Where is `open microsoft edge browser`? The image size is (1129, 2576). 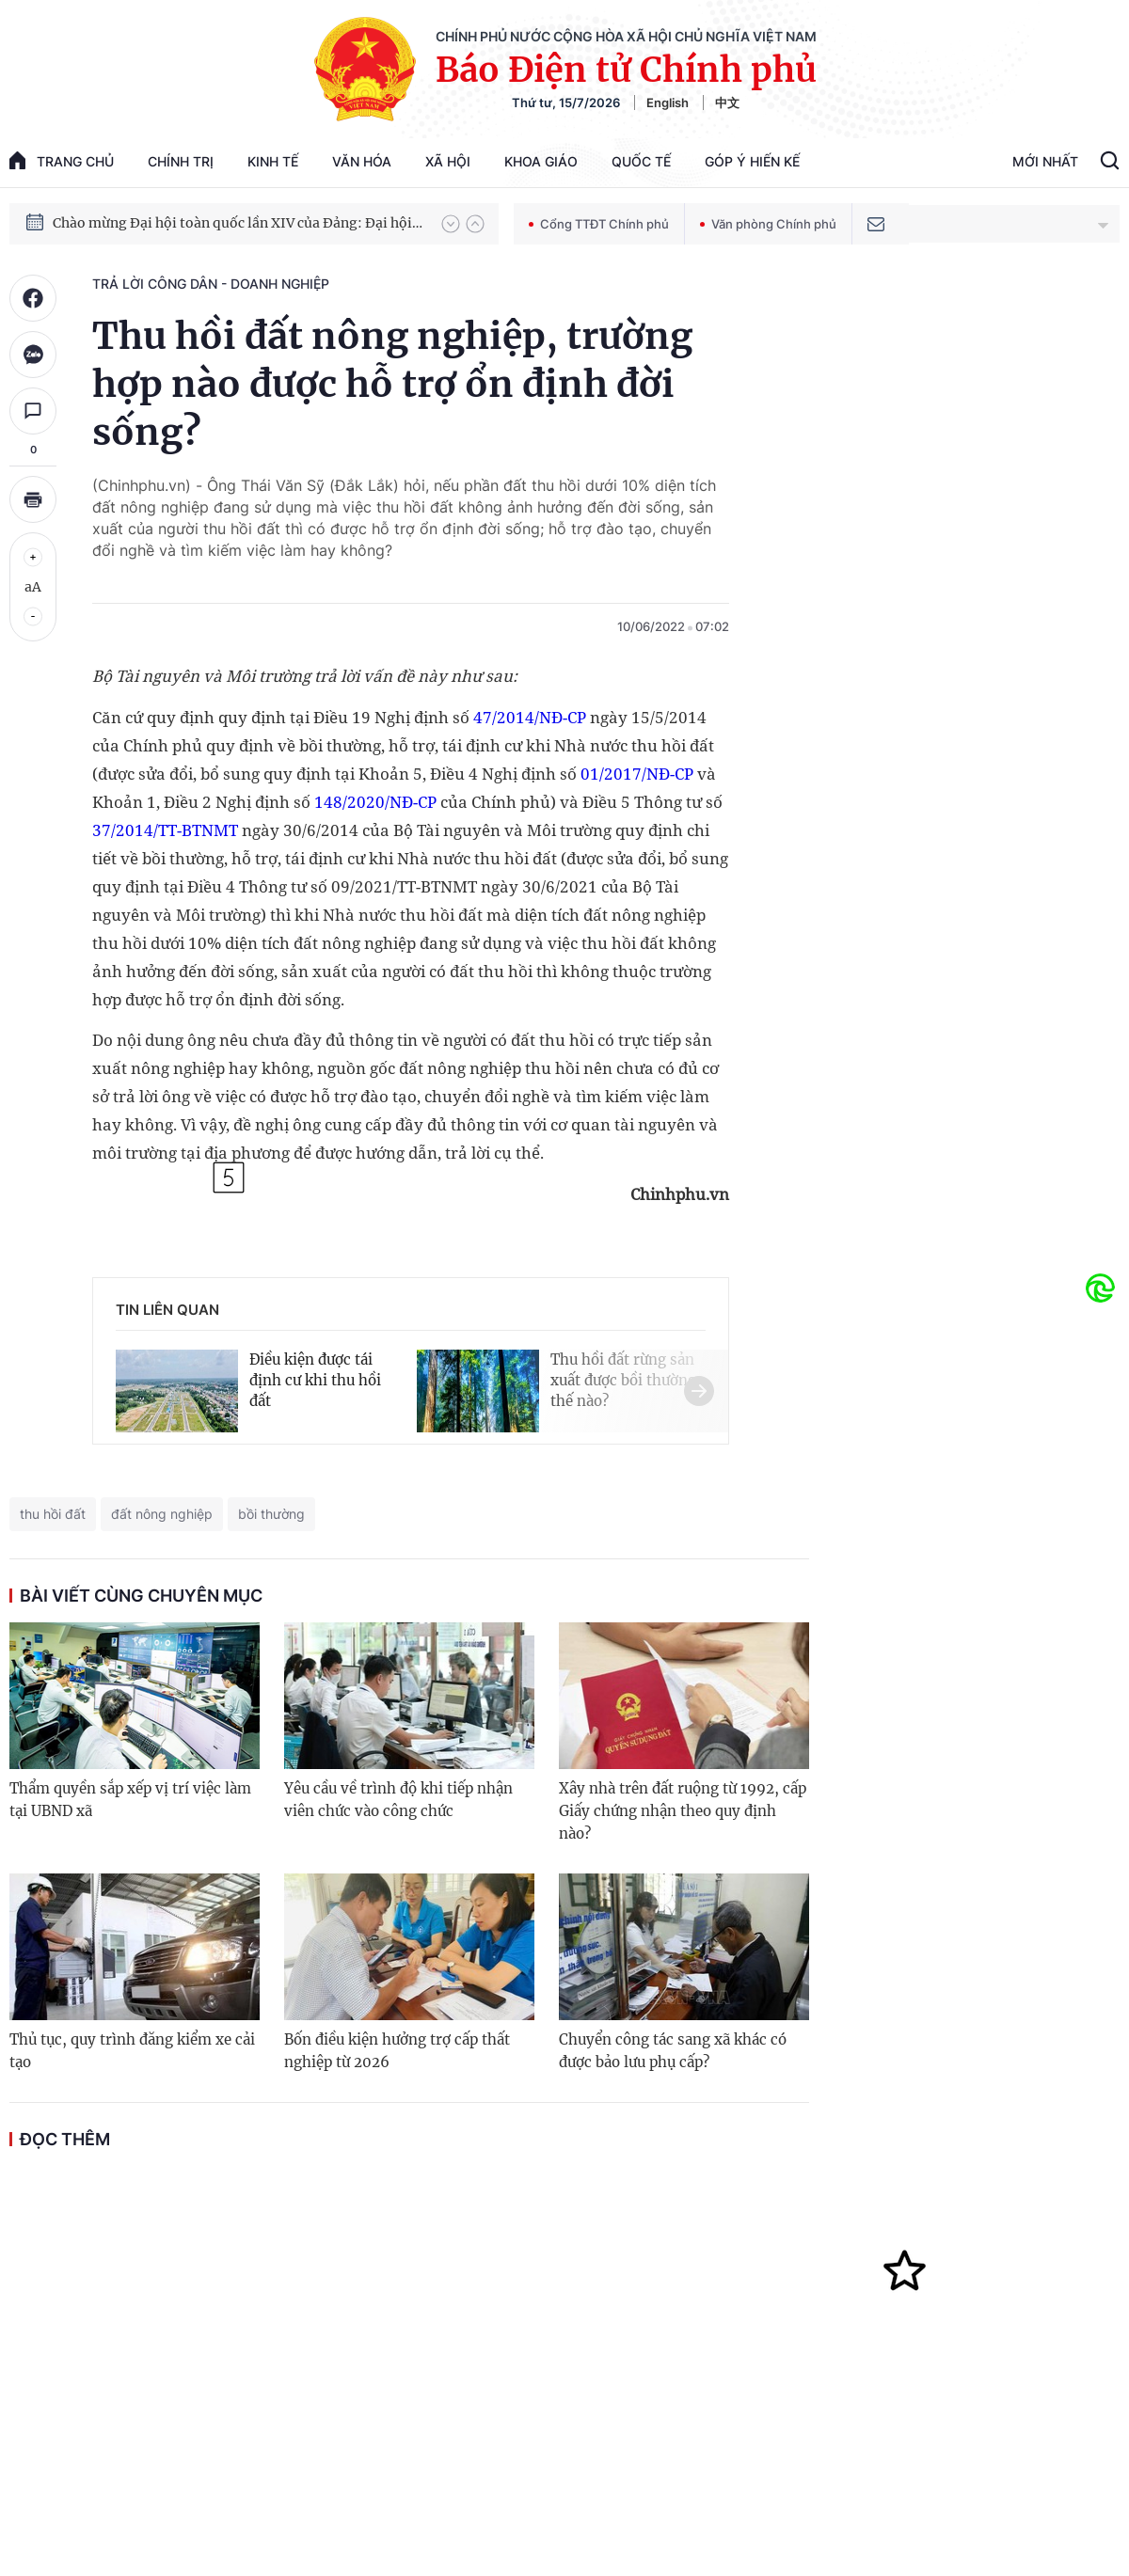 open microsoft edge browser is located at coordinates (1100, 1288).